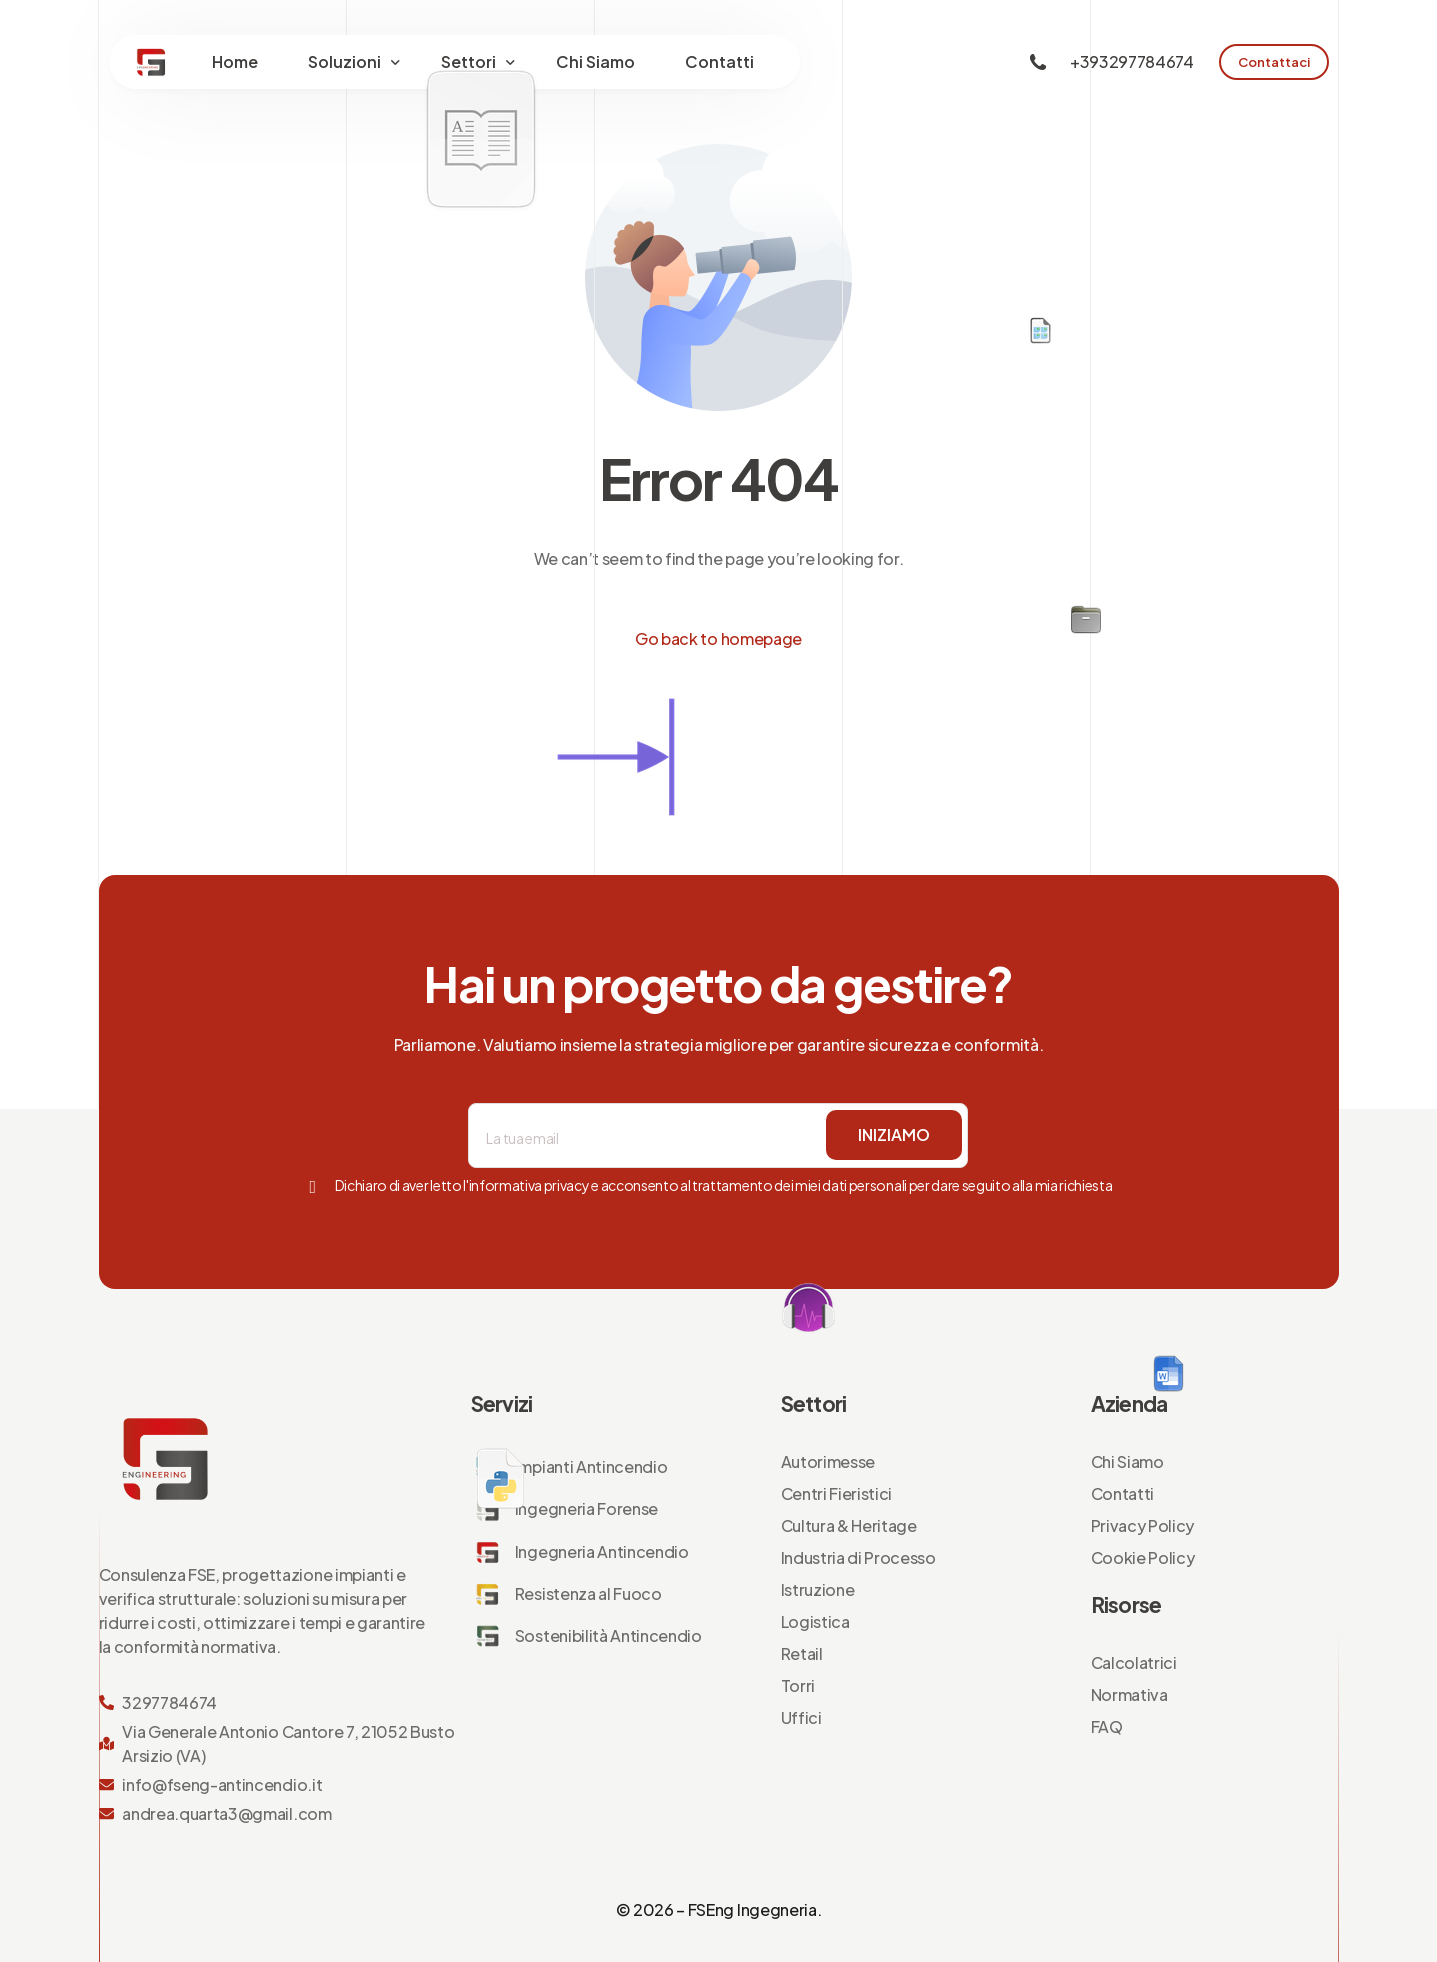 This screenshot has height=1962, width=1437. What do you see at coordinates (616, 757) in the screenshot?
I see `go to the last item in a list or sequence` at bounding box center [616, 757].